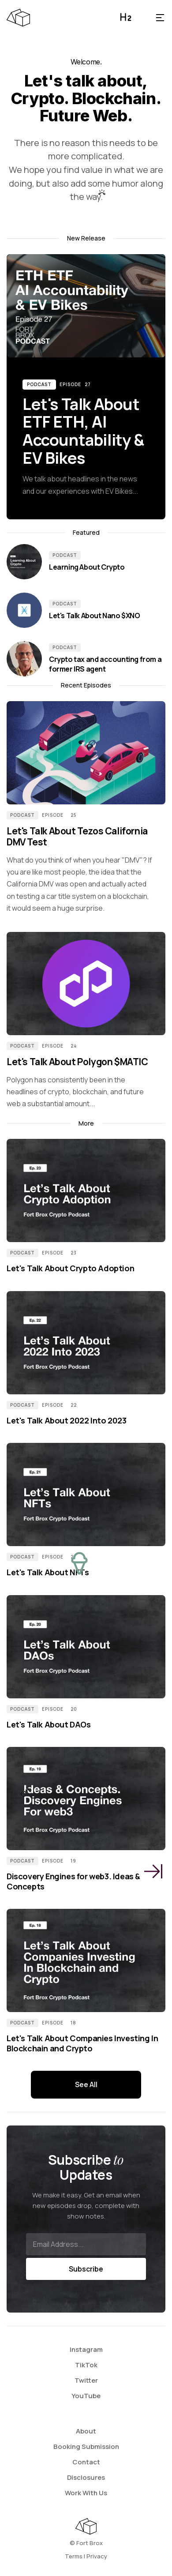 The height and width of the screenshot is (2576, 172). What do you see at coordinates (125, 17) in the screenshot?
I see `format text as heading level 2` at bounding box center [125, 17].